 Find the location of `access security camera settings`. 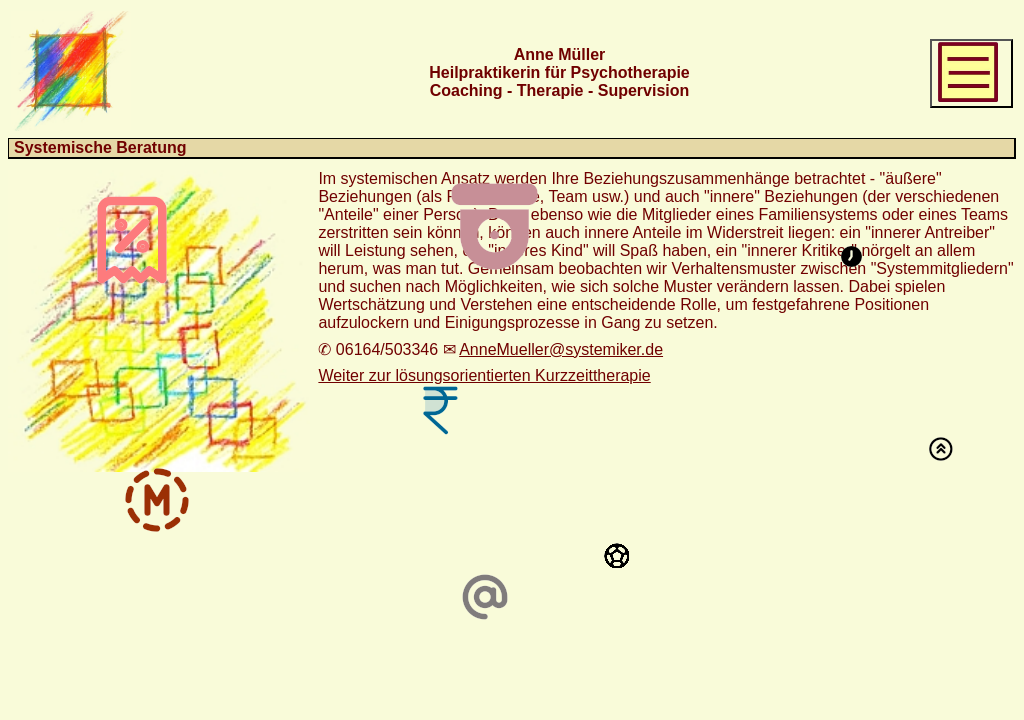

access security camera settings is located at coordinates (494, 226).